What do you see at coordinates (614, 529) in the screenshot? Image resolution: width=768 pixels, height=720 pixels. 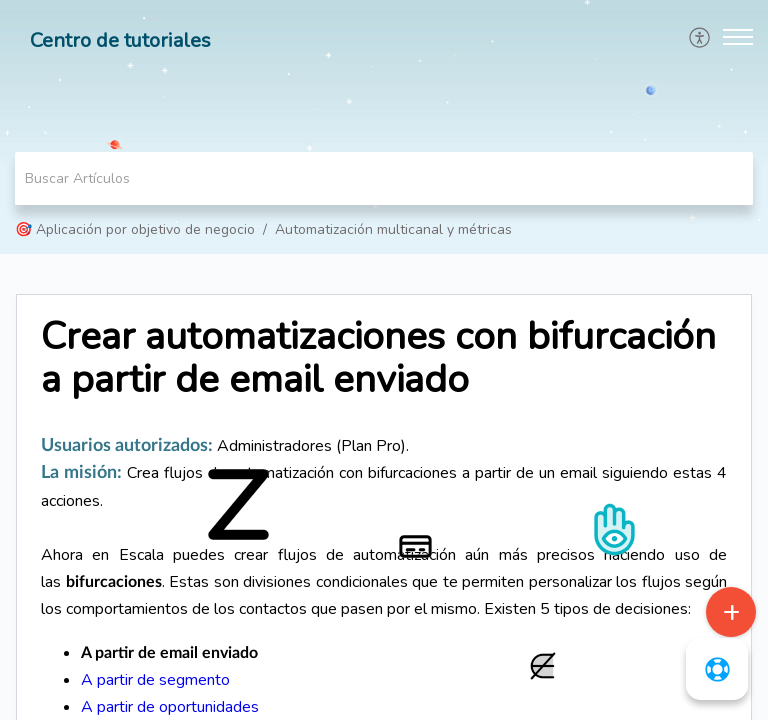 I see `enable palm recognition or hand-based biometric authentication` at bounding box center [614, 529].